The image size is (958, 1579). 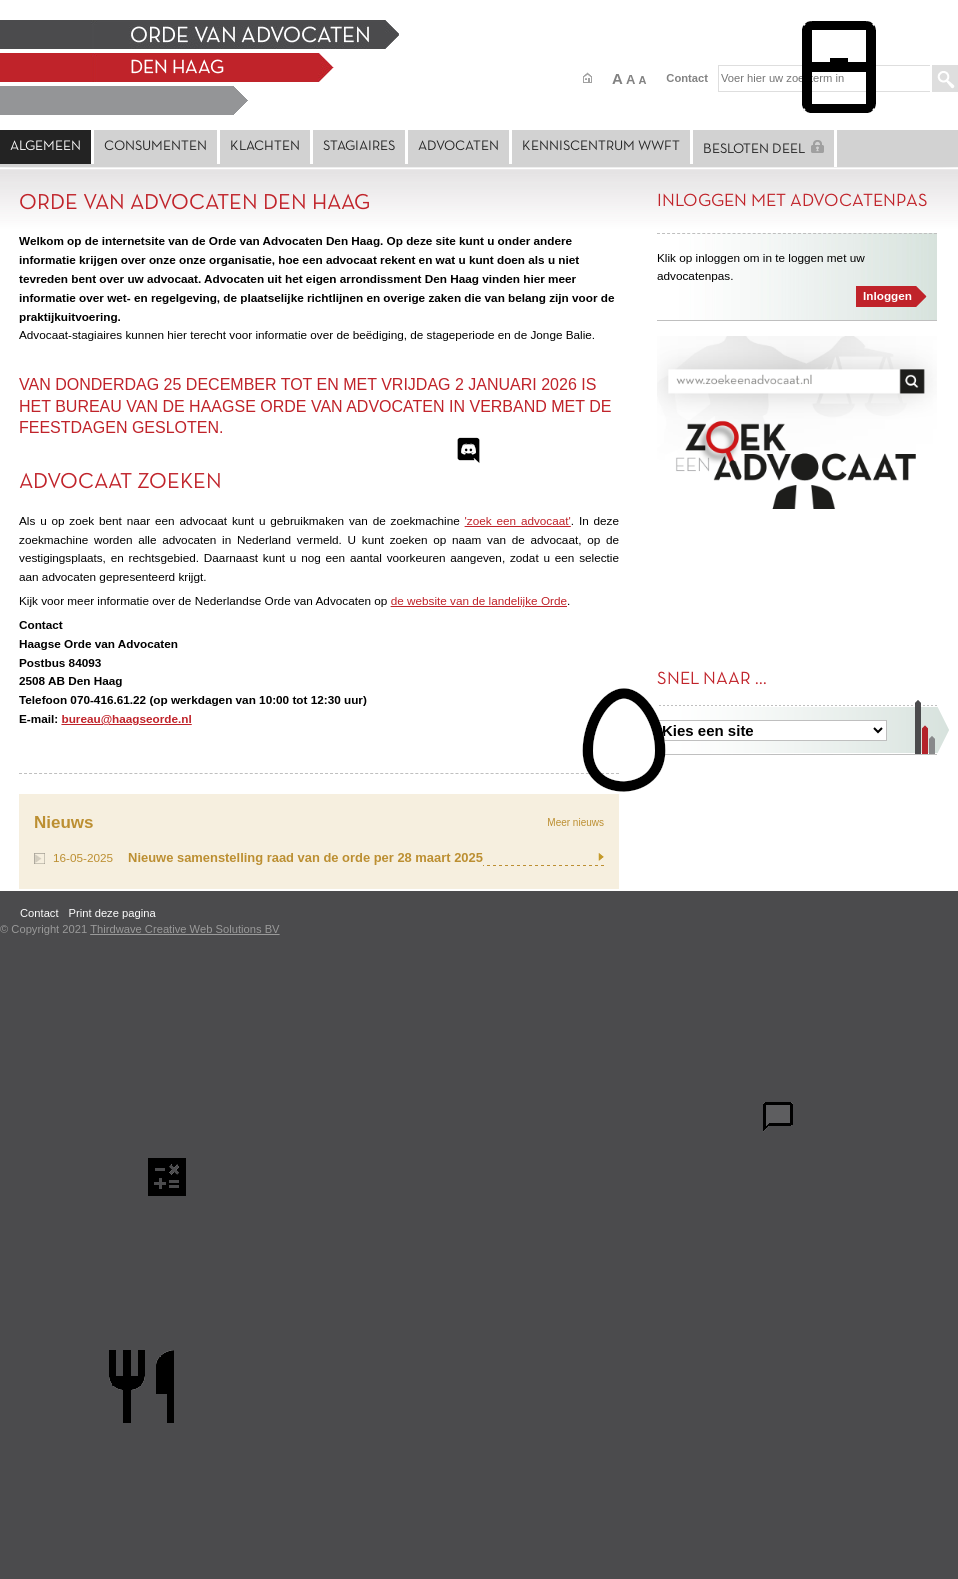 I want to click on open Discord, so click(x=468, y=450).